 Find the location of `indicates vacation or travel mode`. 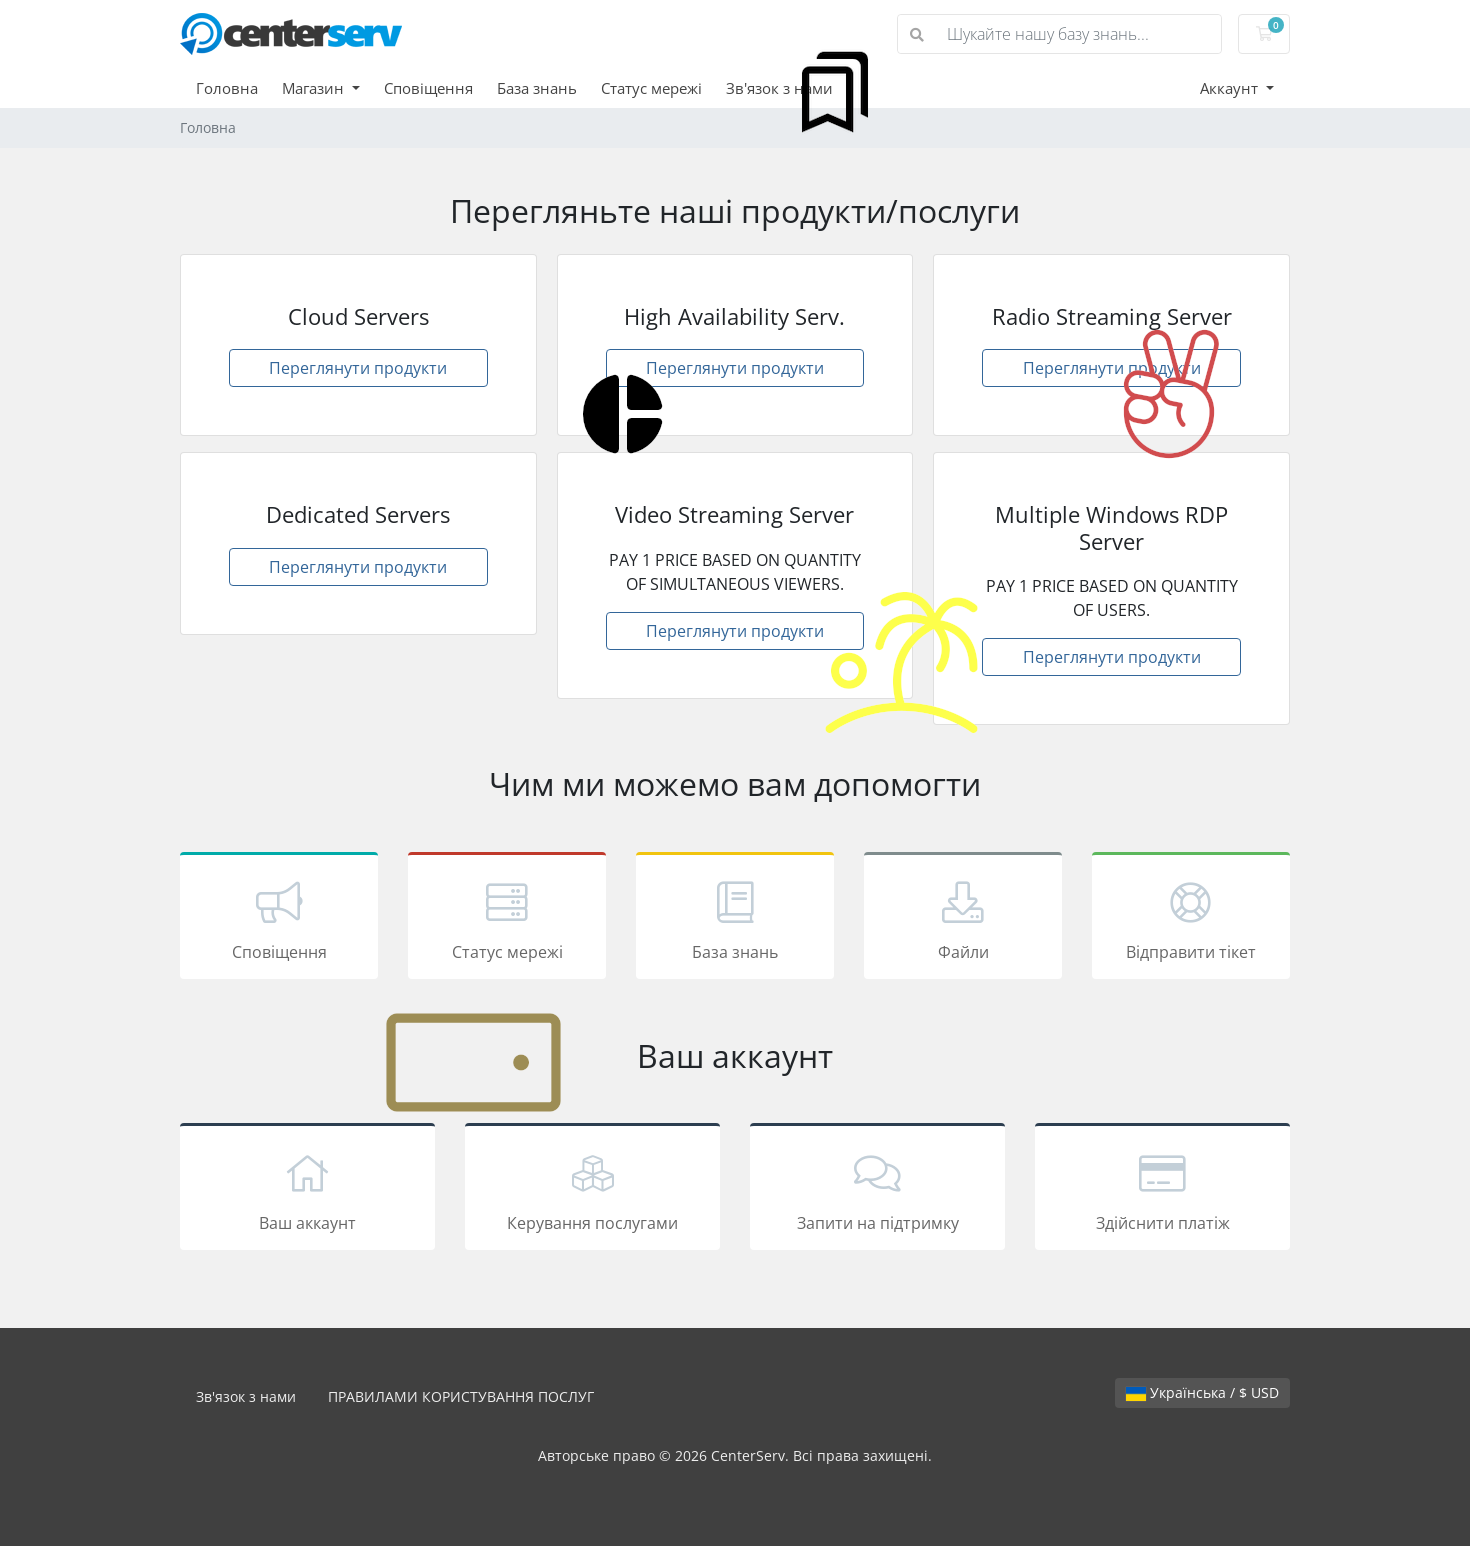

indicates vacation or travel mode is located at coordinates (901, 662).